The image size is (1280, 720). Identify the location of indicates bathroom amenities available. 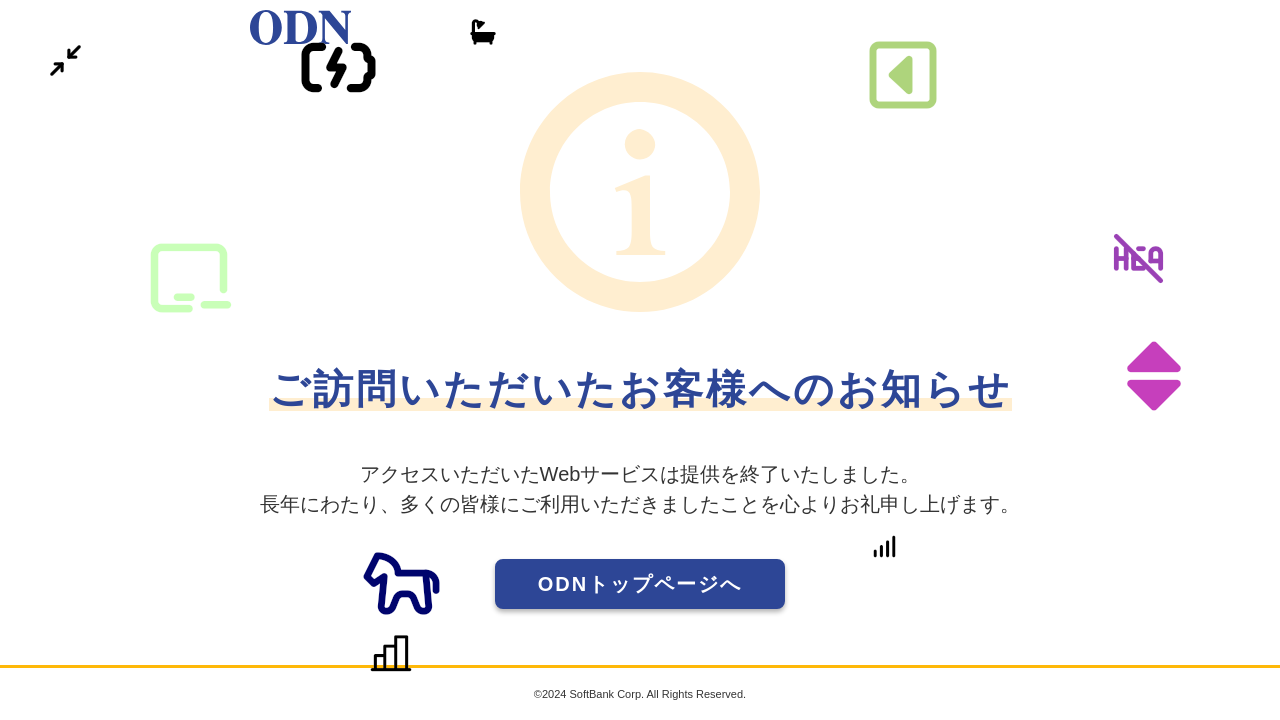
(483, 32).